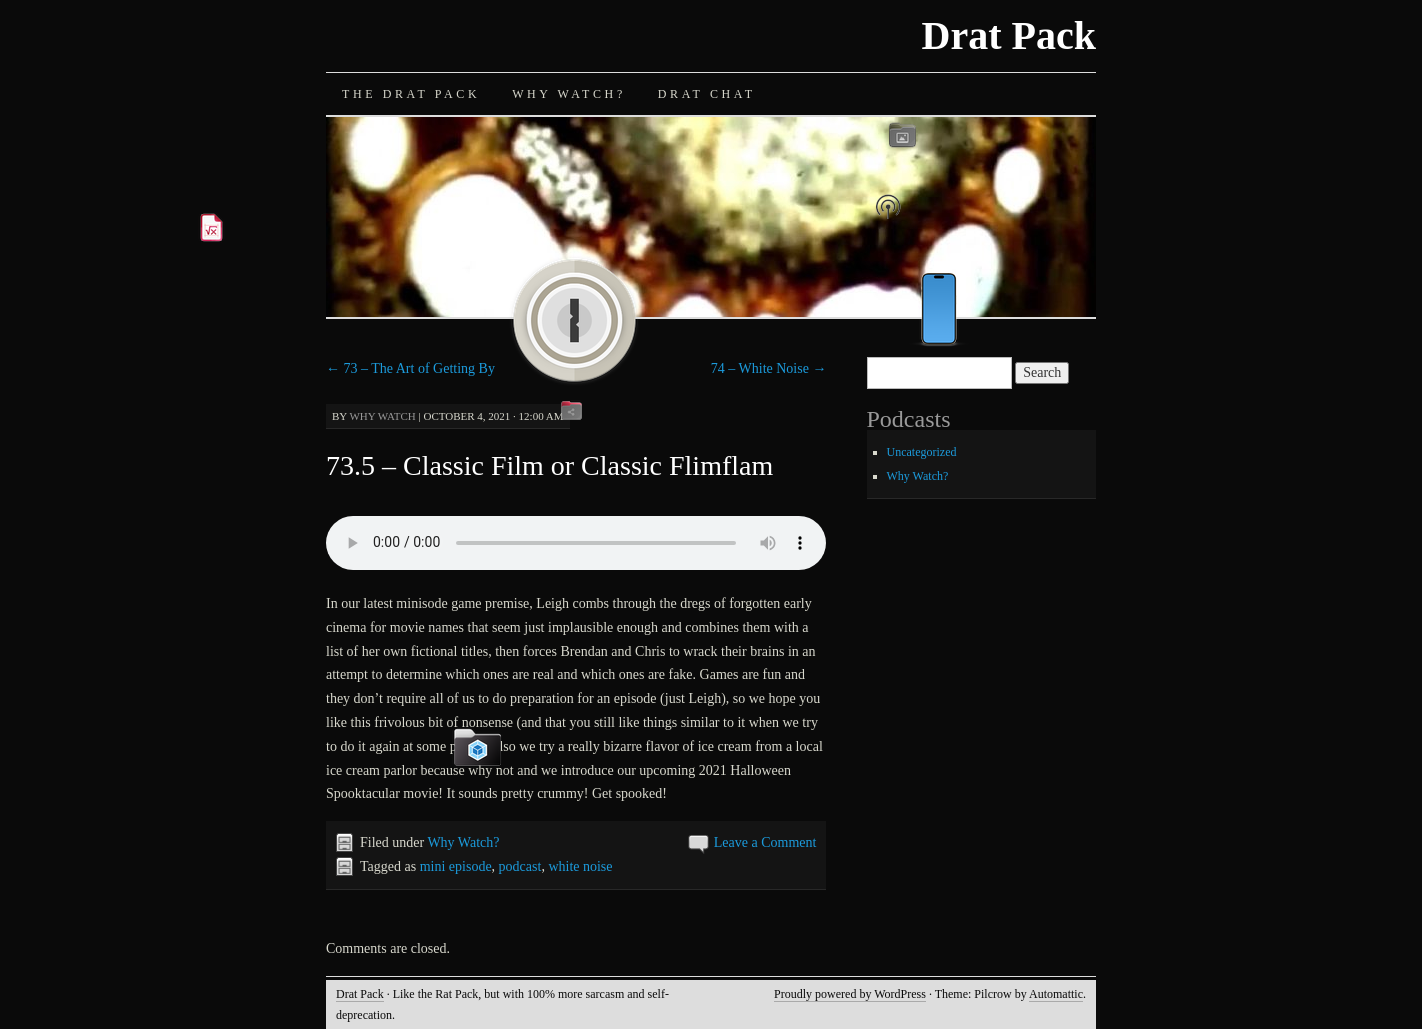 The image size is (1422, 1029). I want to click on access your public shared files folder, so click(571, 410).